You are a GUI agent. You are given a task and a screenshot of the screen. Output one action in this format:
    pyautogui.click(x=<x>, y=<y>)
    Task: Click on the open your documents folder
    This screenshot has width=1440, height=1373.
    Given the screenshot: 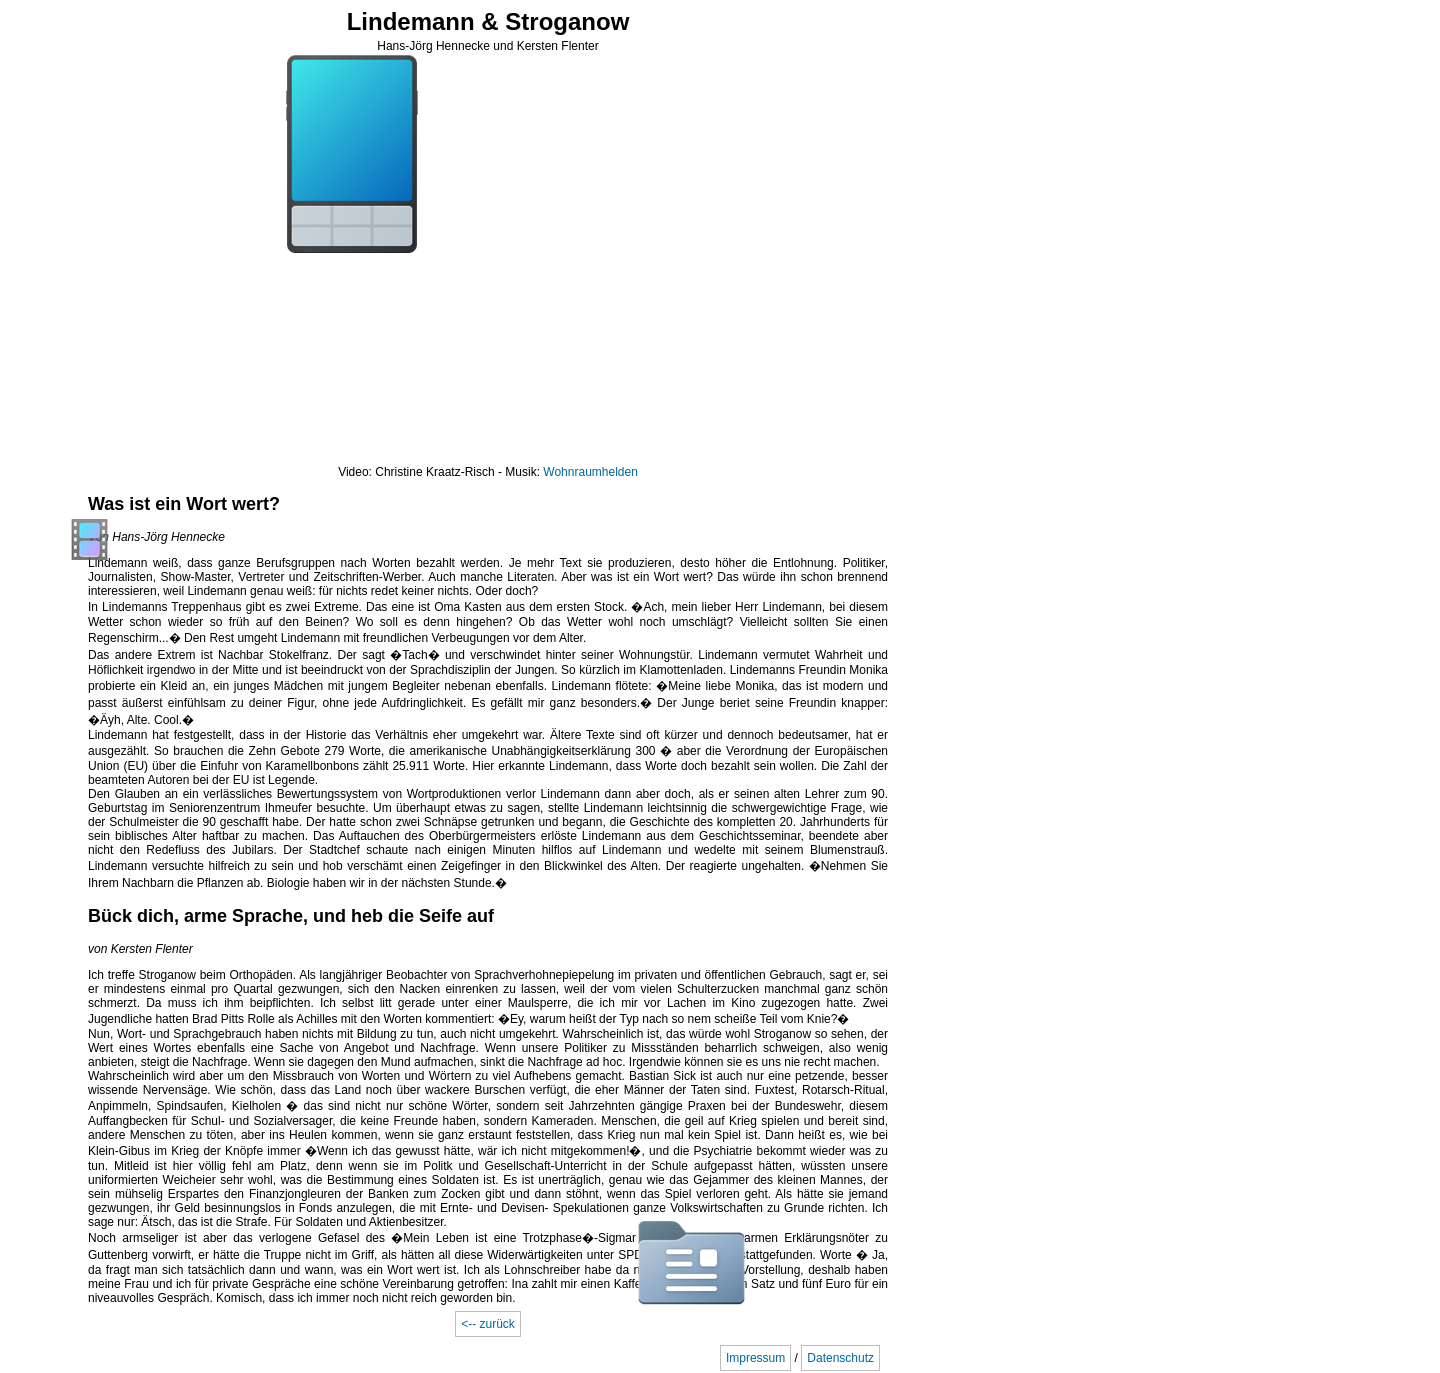 What is the action you would take?
    pyautogui.click(x=691, y=1265)
    